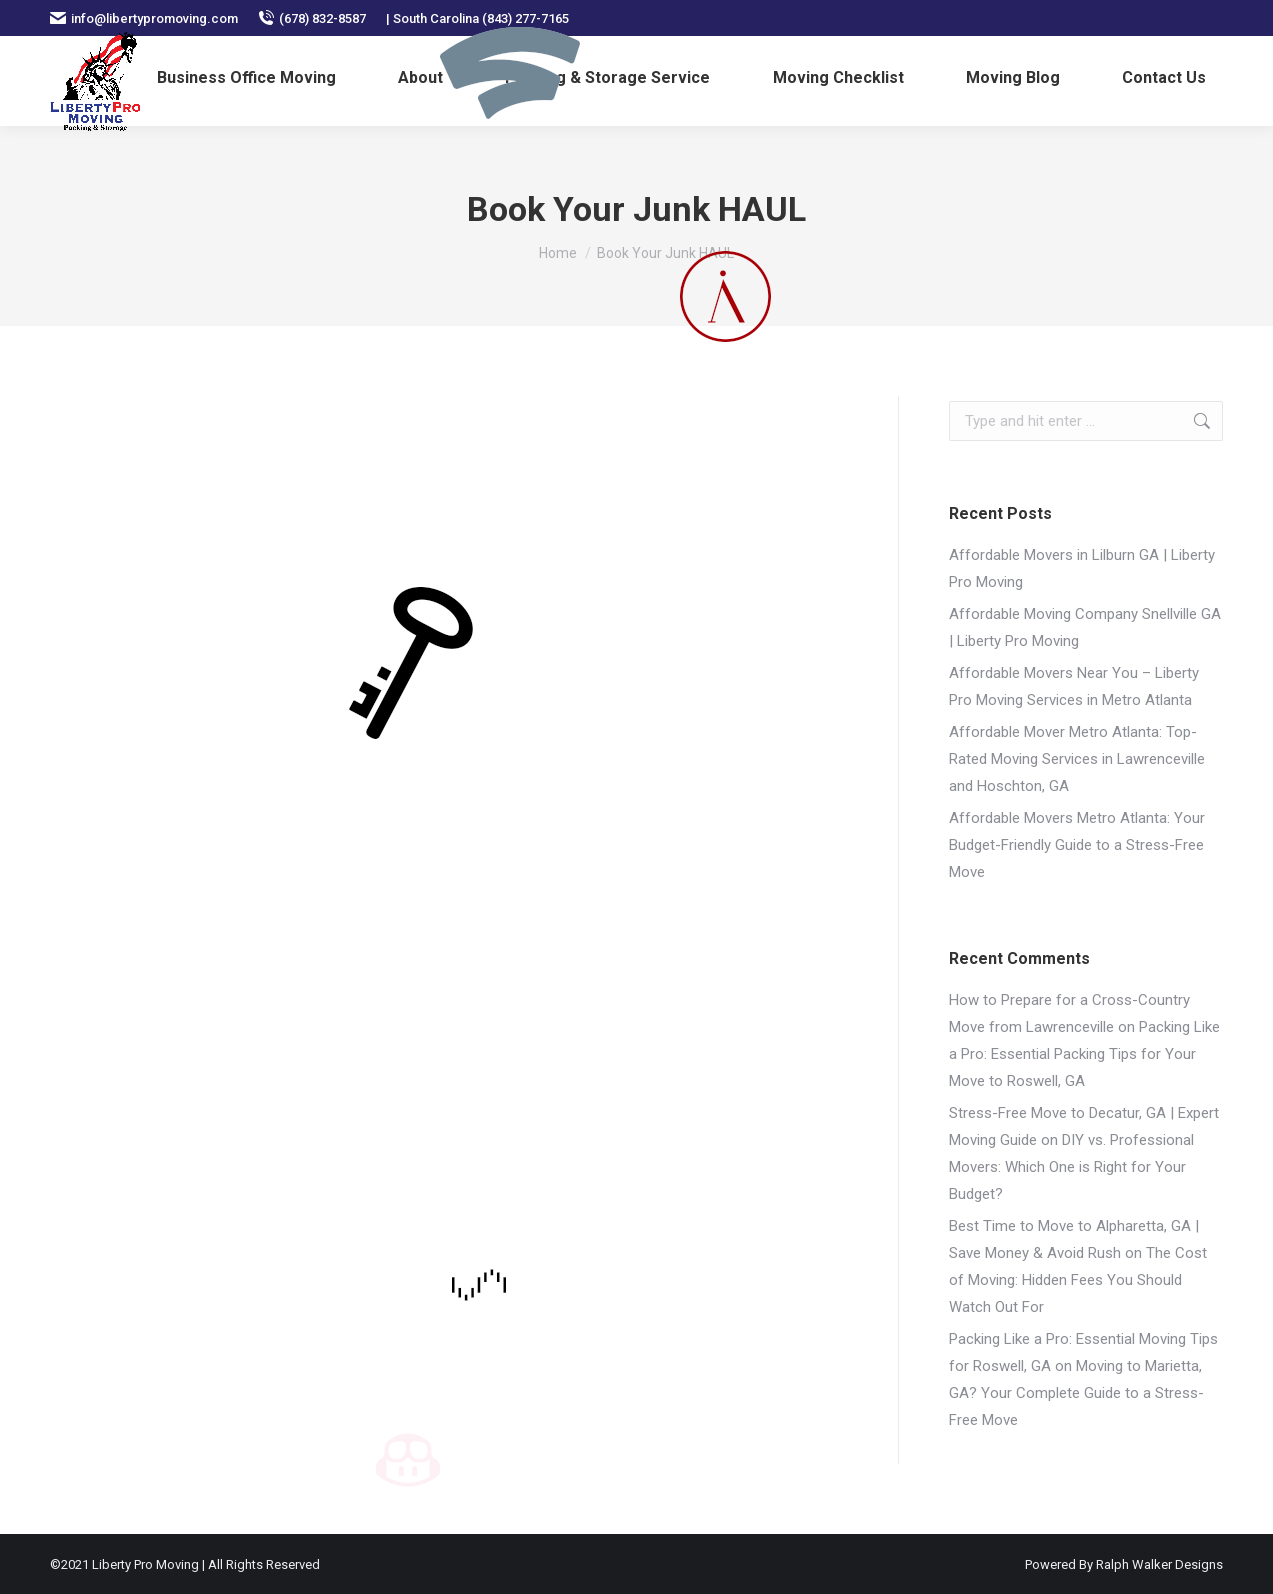 The image size is (1273, 1594). Describe the element at coordinates (408, 1460) in the screenshot. I see `GitHub Copilot AI coding assistant` at that location.